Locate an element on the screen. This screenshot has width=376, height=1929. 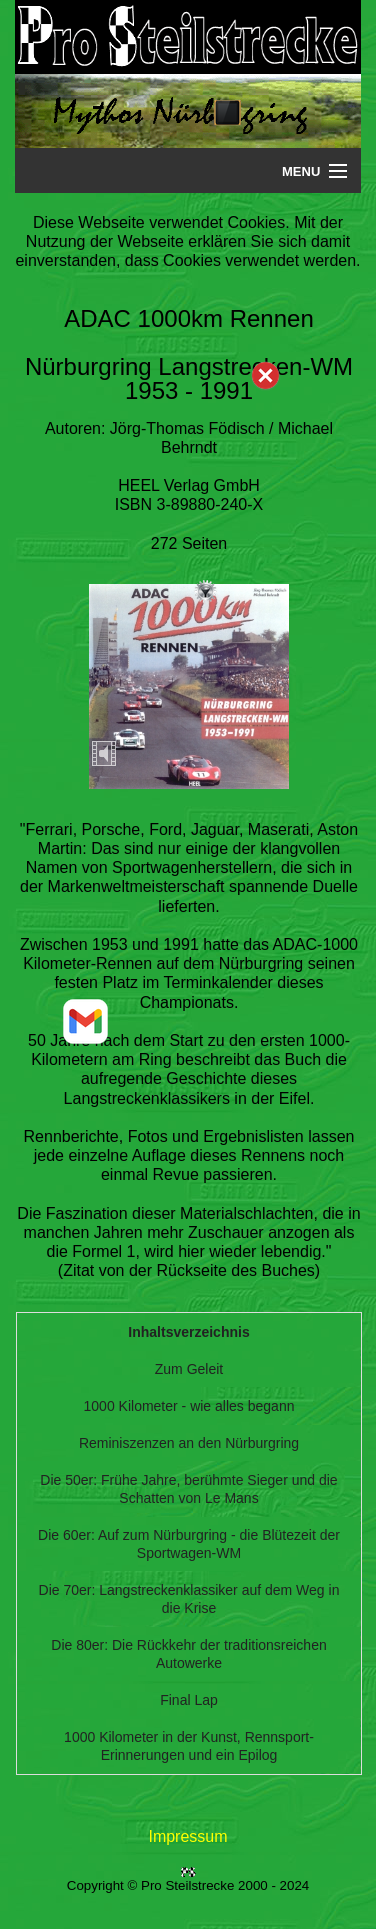
open Gmail email app is located at coordinates (85, 1021).